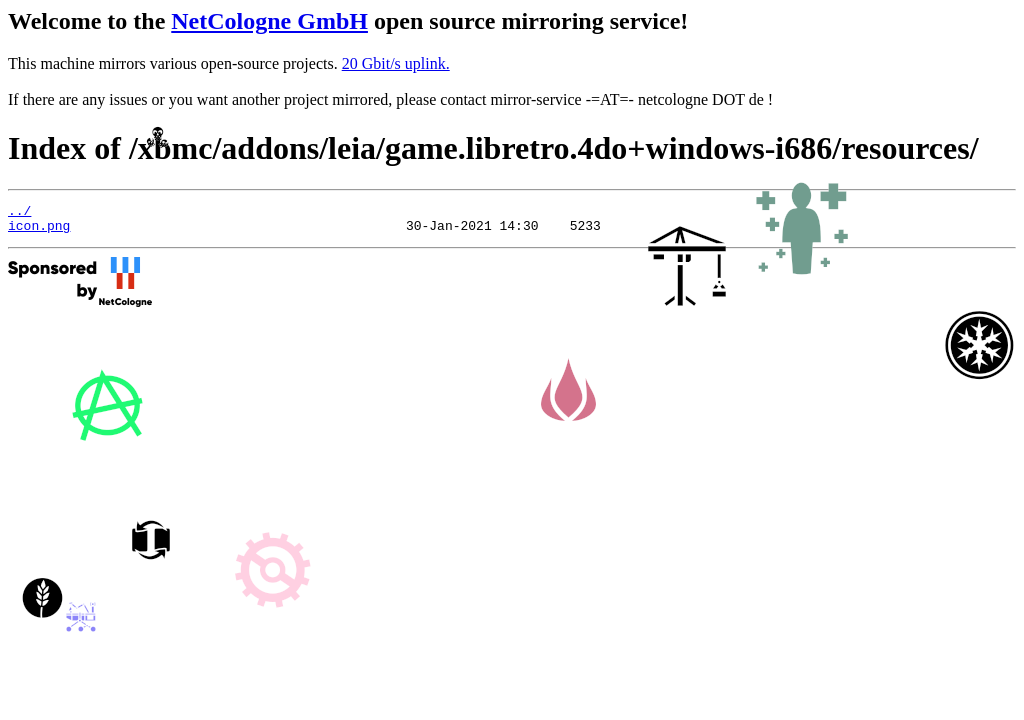 This screenshot has height=720, width=1024. What do you see at coordinates (979, 345) in the screenshot?
I see `activate ice or frost ability` at bounding box center [979, 345].